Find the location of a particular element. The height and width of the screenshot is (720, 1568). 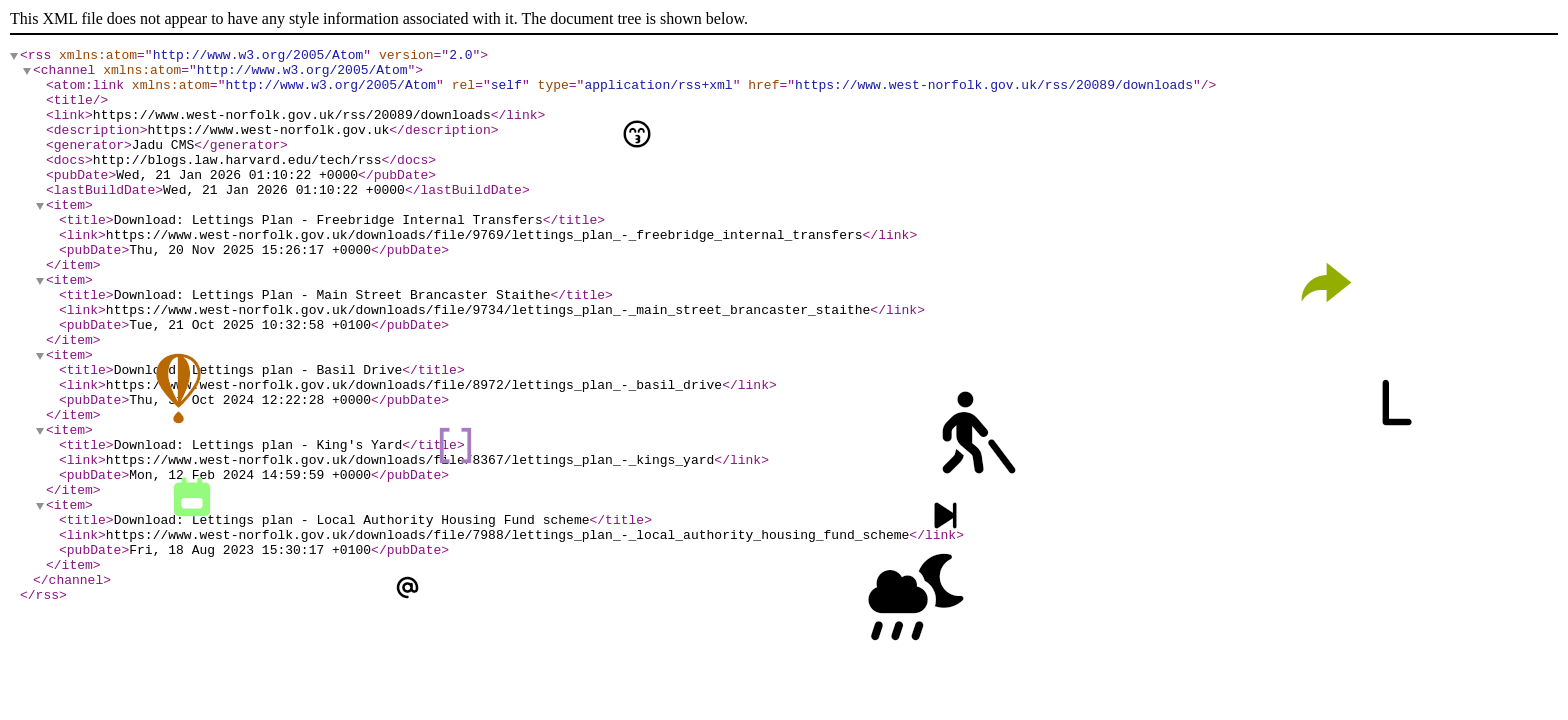

react with a kiss or affection is located at coordinates (637, 134).